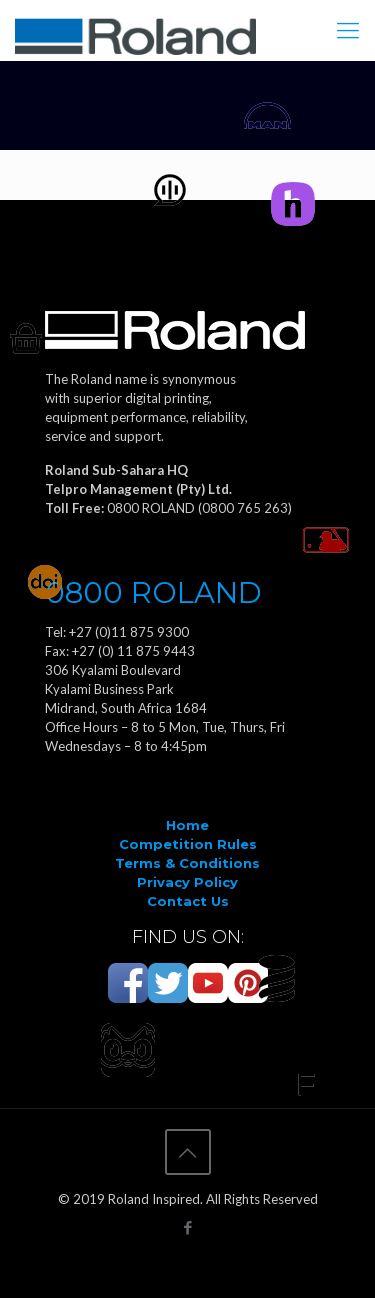 The height and width of the screenshot is (1298, 375). Describe the element at coordinates (276, 978) in the screenshot. I see `Liquibase database version control logo` at that location.